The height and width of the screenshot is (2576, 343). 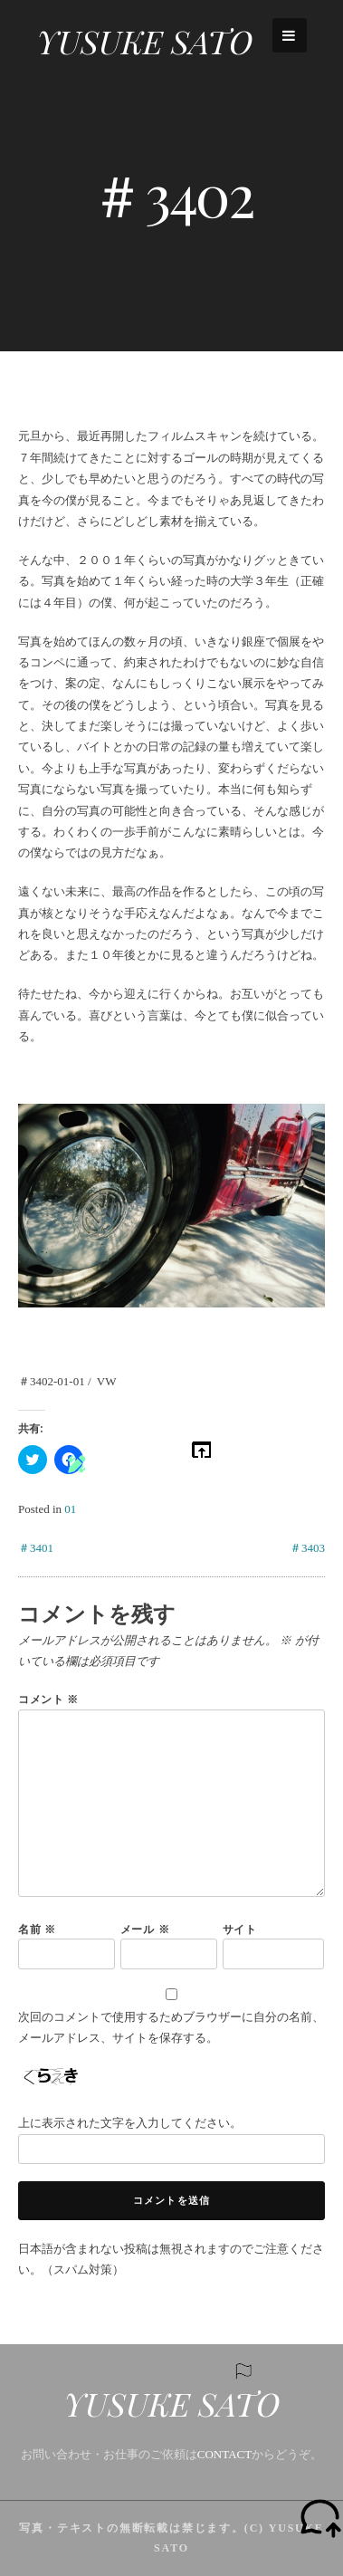 What do you see at coordinates (202, 1450) in the screenshot?
I see `open link in browser` at bounding box center [202, 1450].